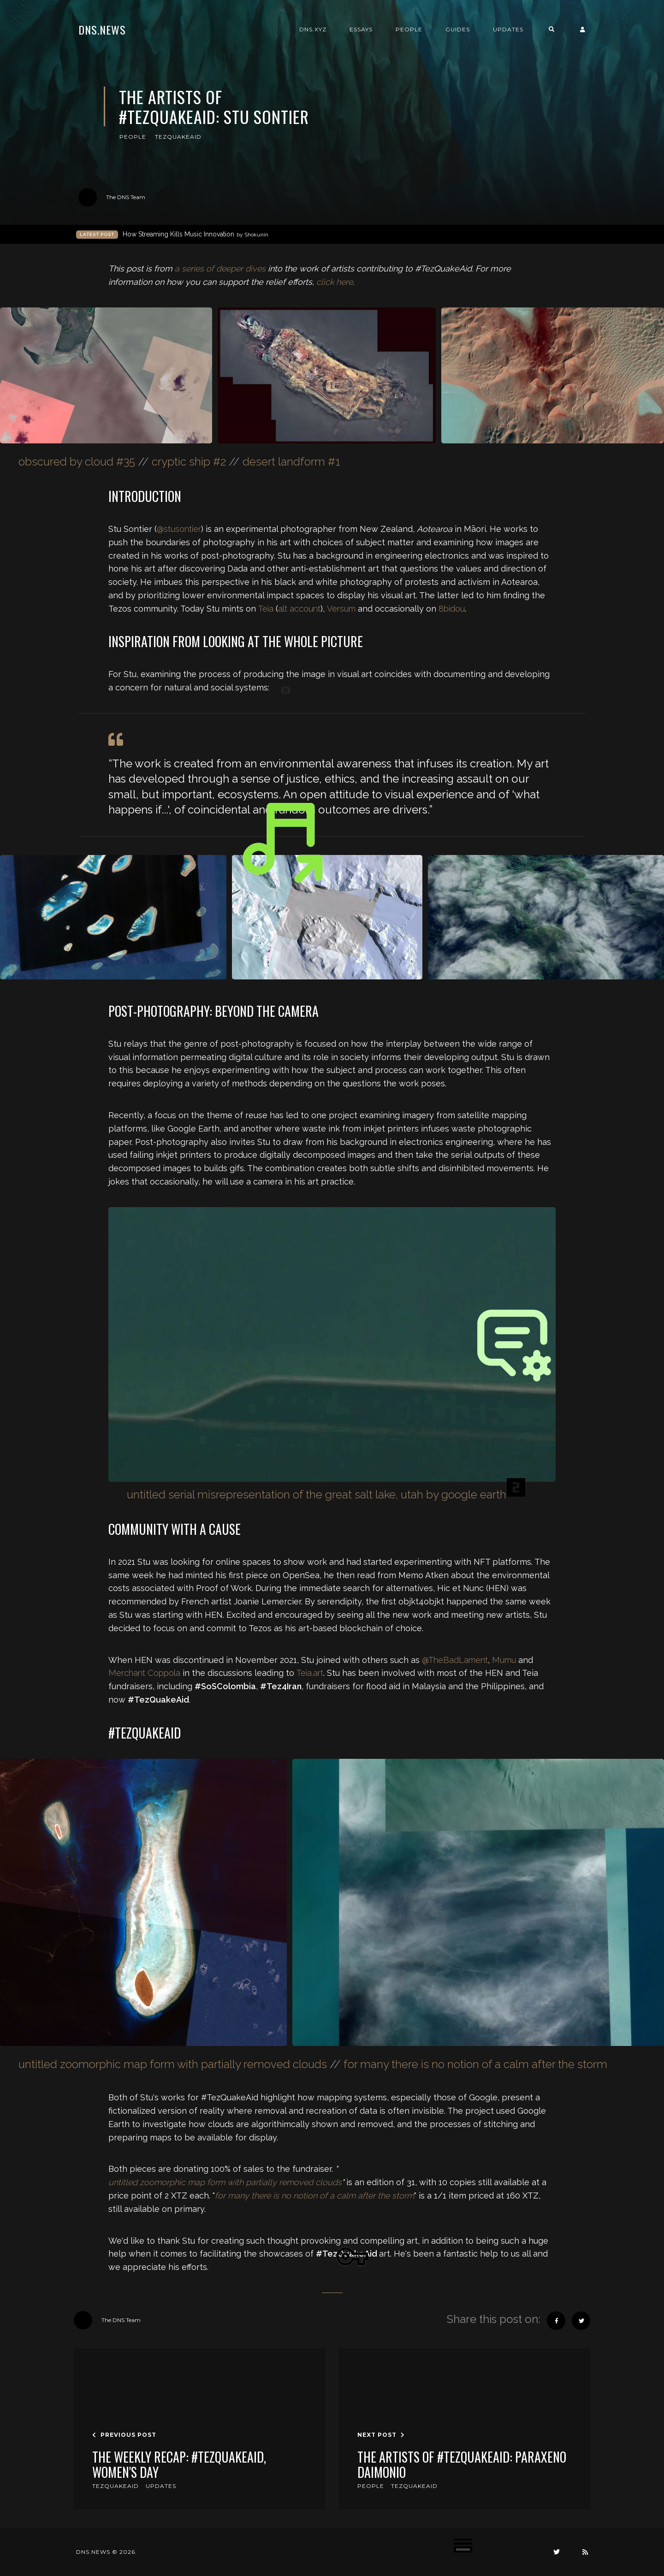  I want to click on access message settings, so click(512, 1341).